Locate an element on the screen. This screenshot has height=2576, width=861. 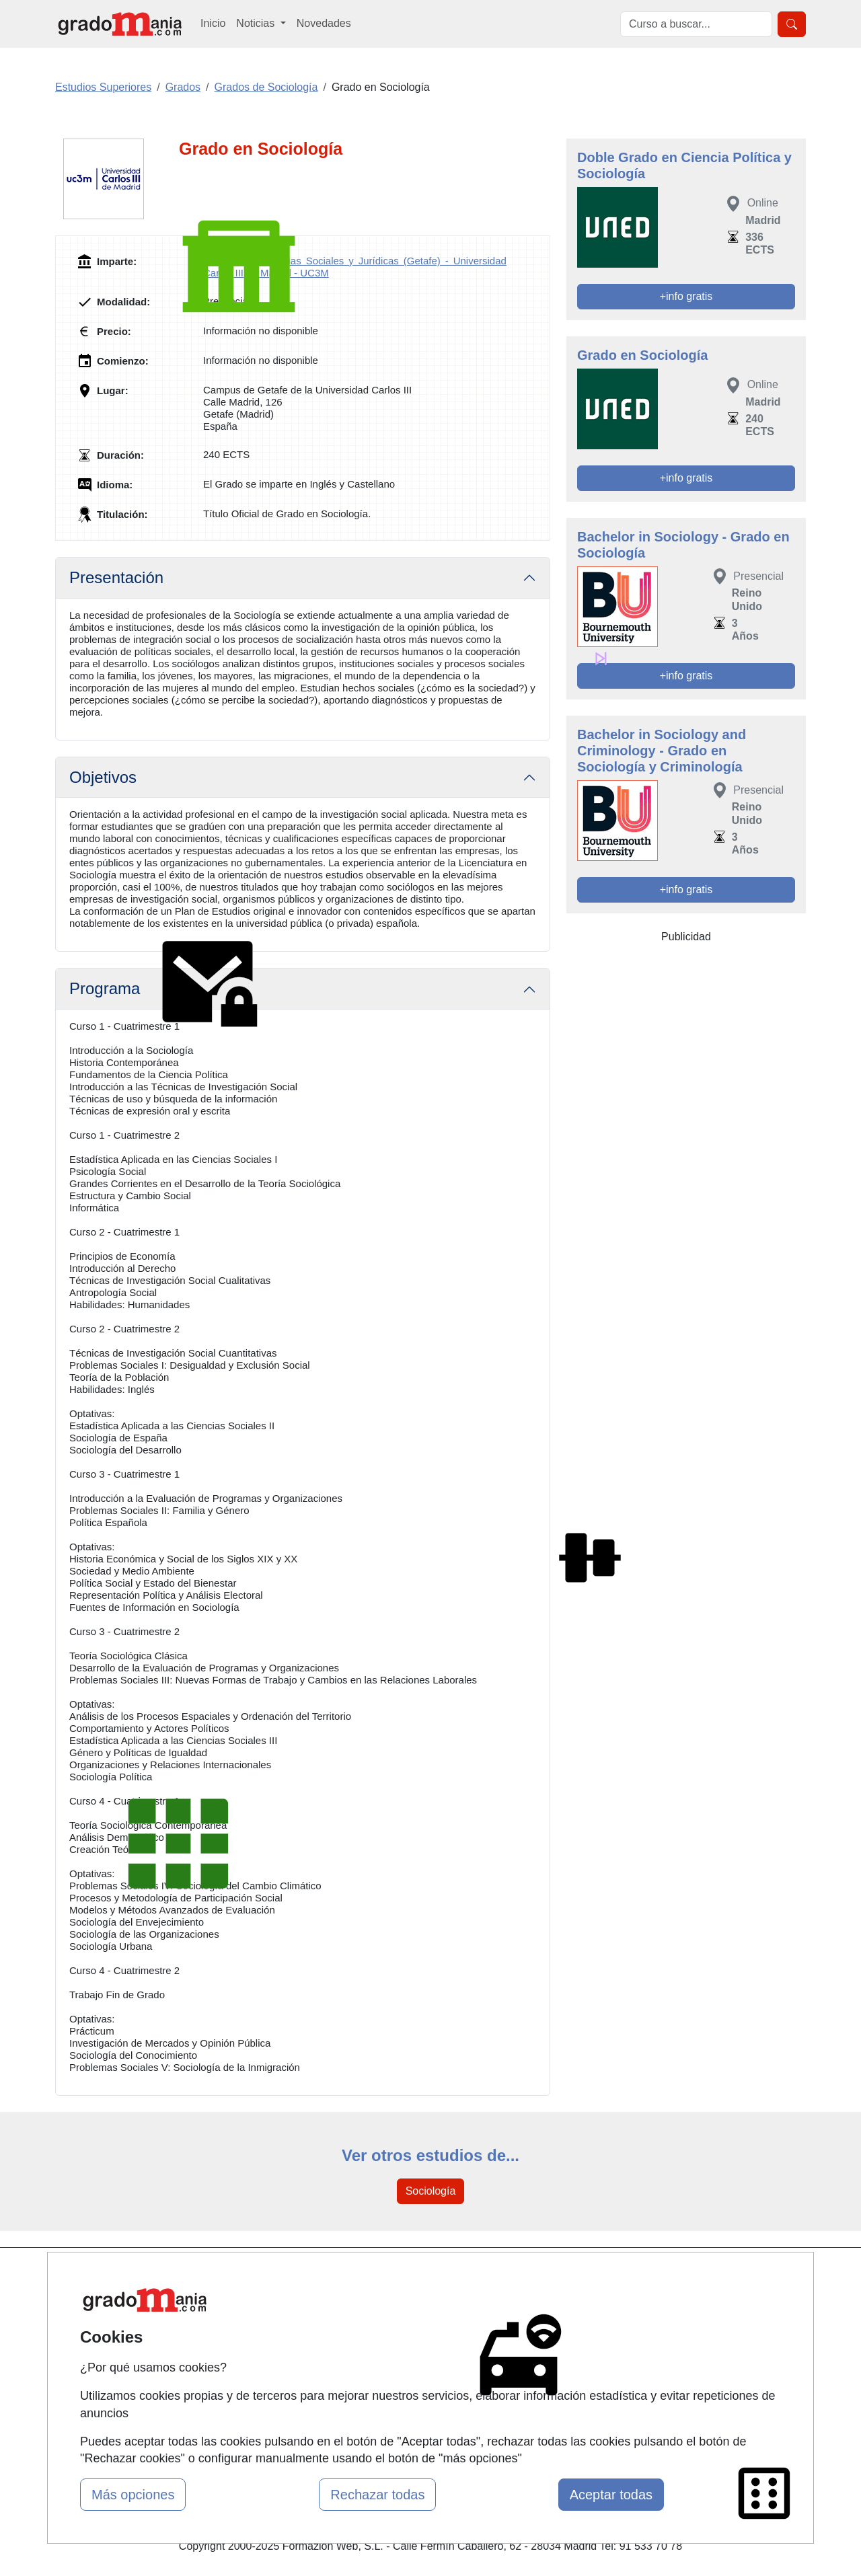
access government services is located at coordinates (239, 266).